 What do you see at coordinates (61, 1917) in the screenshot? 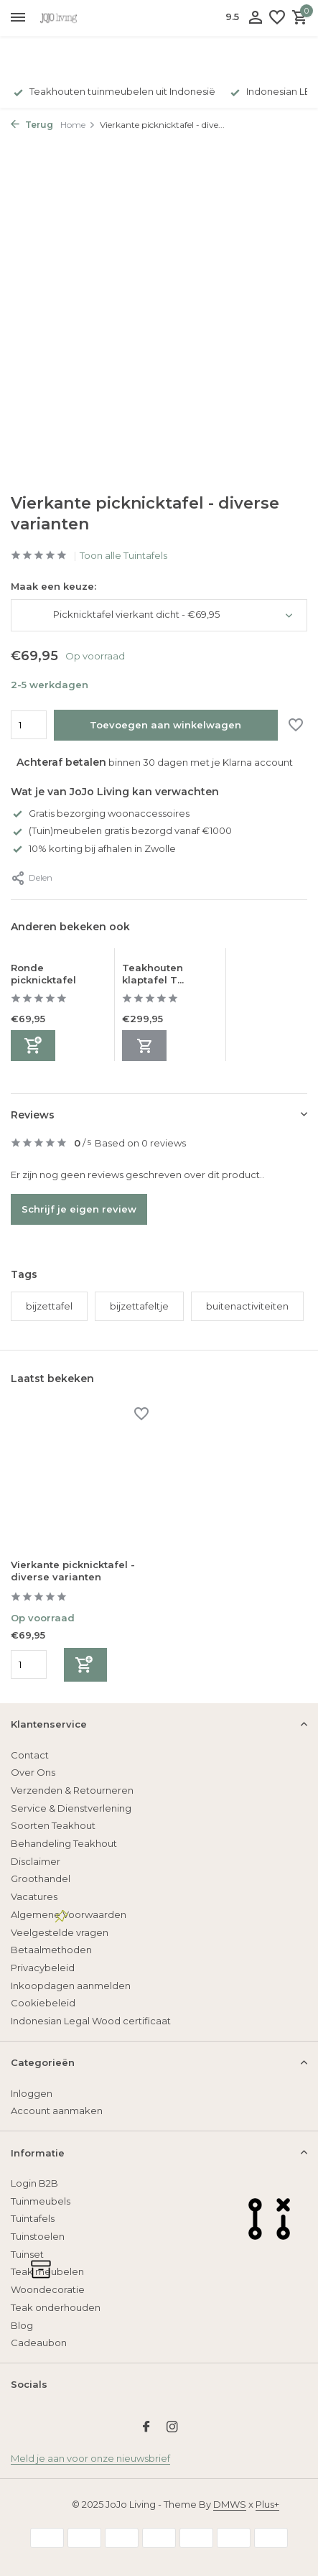
I see `pin an item to keep it visible` at bounding box center [61, 1917].